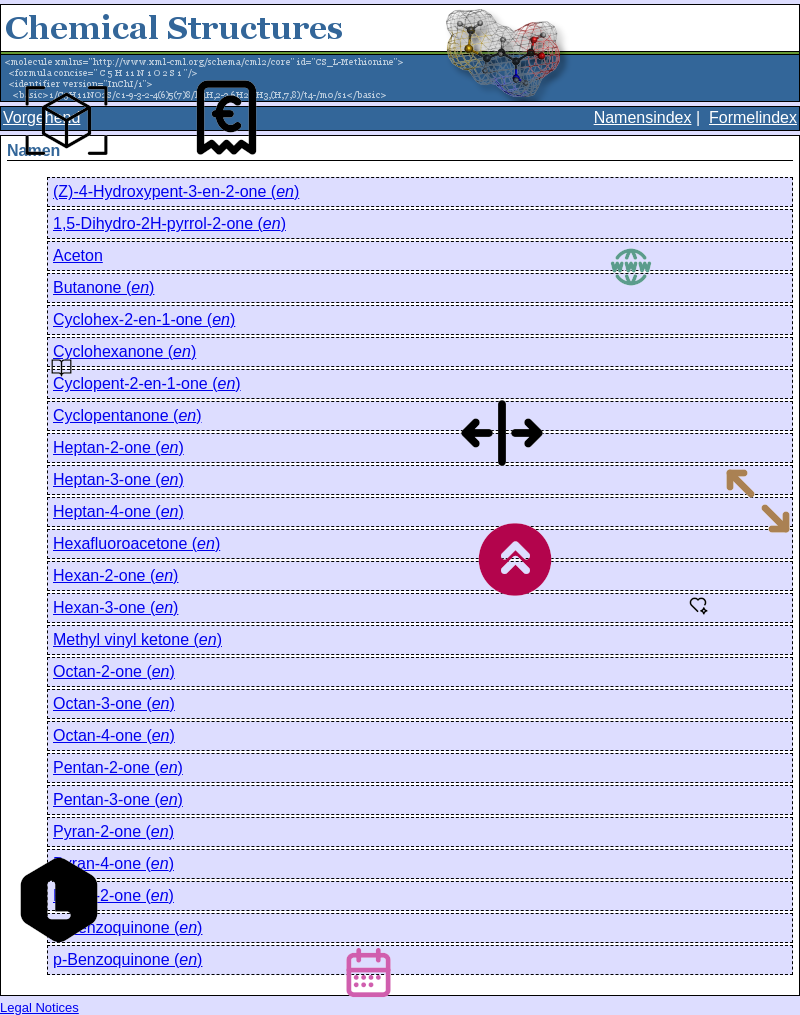 This screenshot has height=1015, width=800. I want to click on scroll to top of page, so click(515, 559).